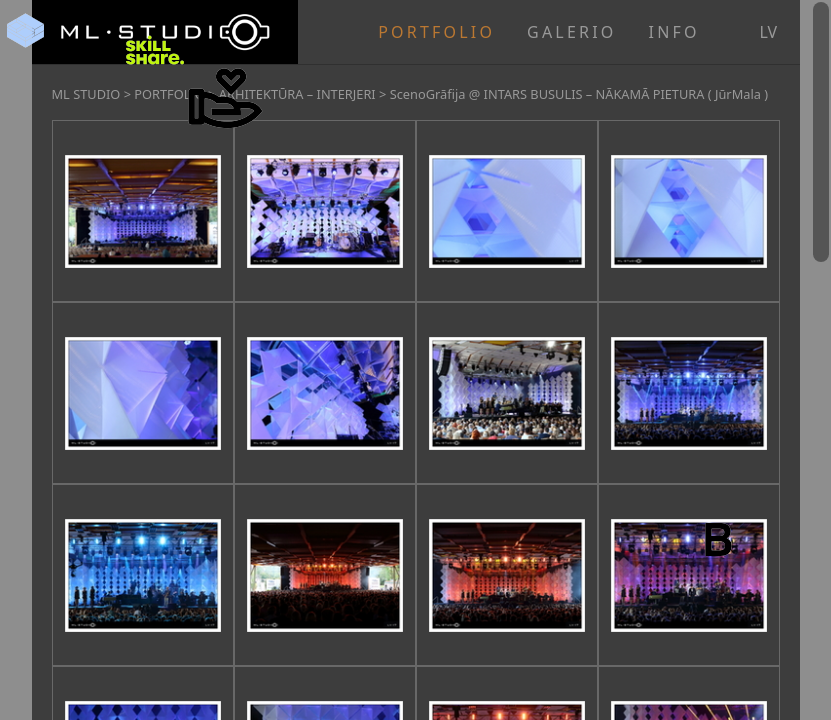 This screenshot has height=720, width=831. Describe the element at coordinates (224, 98) in the screenshot. I see `make a donation or charitable contribution` at that location.